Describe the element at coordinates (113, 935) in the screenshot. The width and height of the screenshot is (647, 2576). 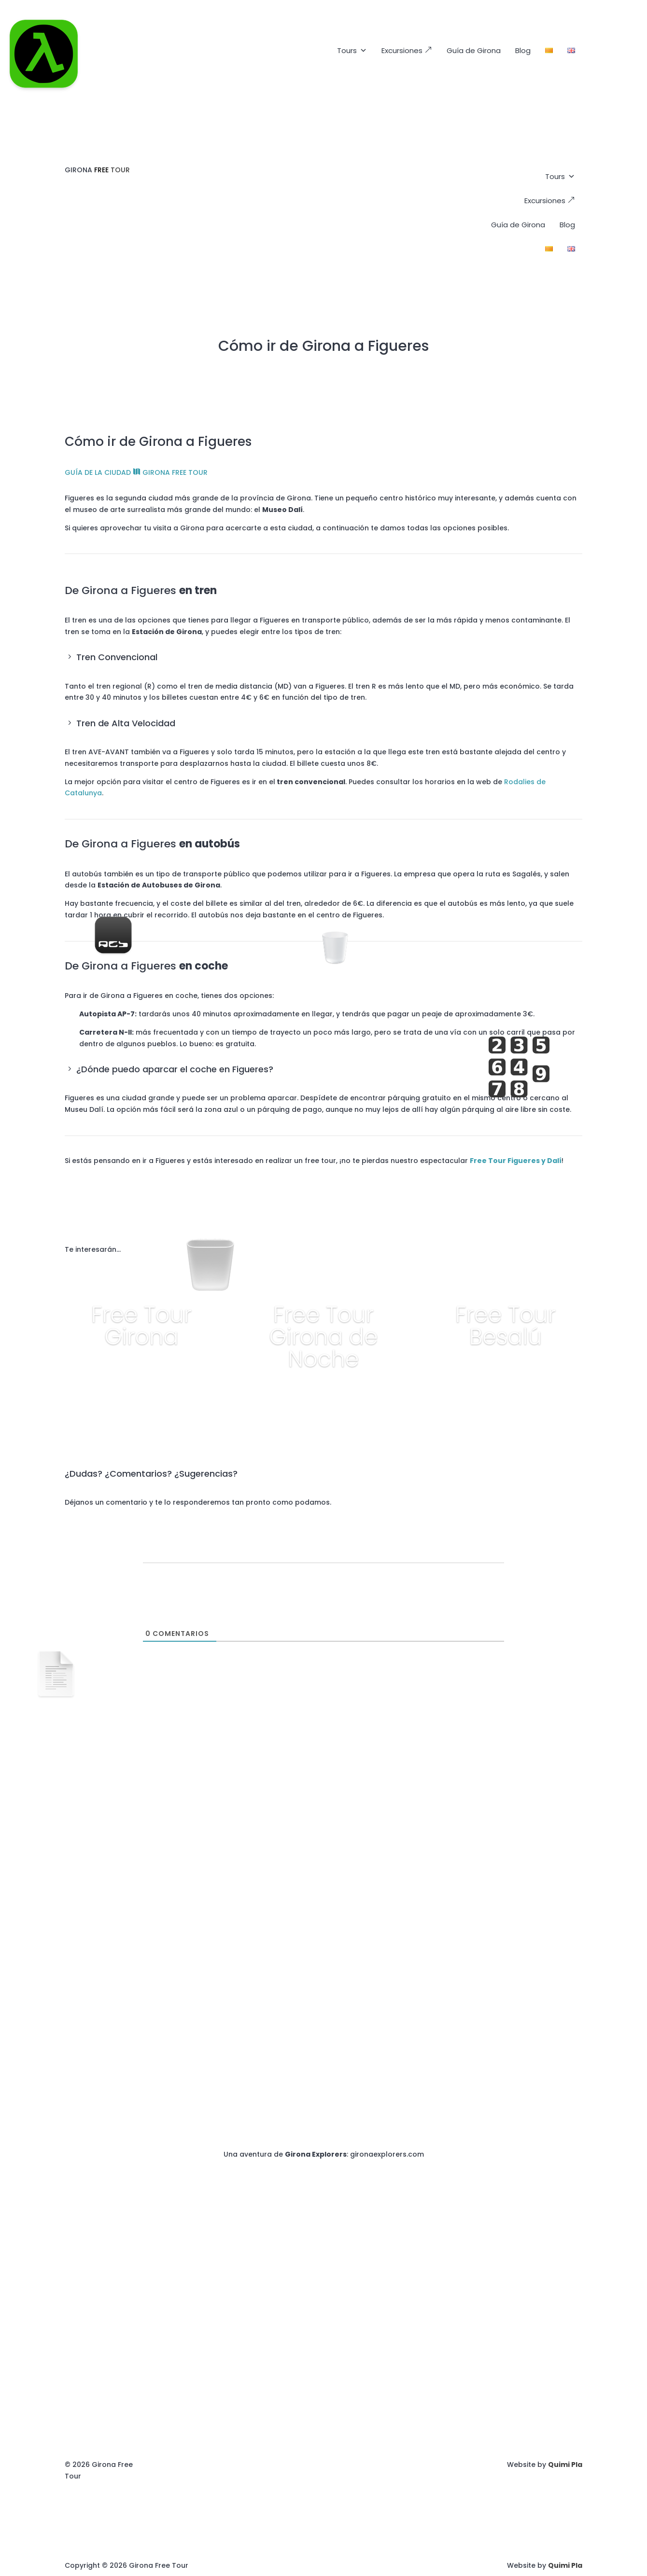
I see `open gsequencer audio sequencer application` at that location.